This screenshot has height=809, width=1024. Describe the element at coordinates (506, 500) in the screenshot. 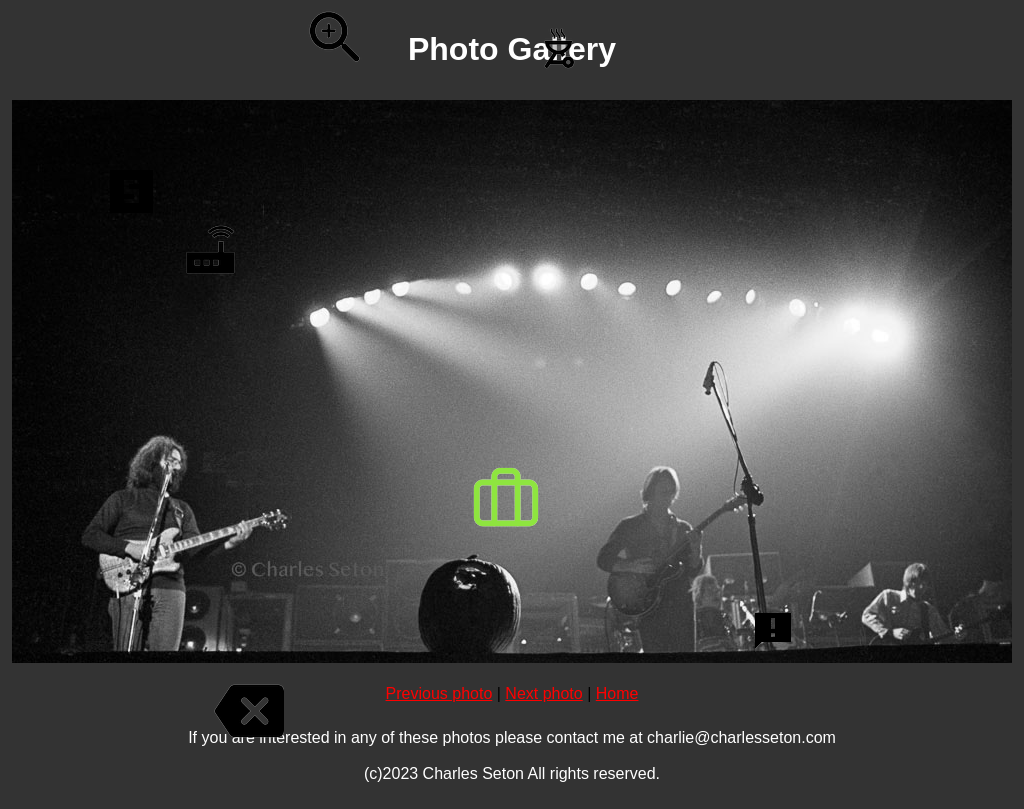

I see `access work or business-related features` at that location.